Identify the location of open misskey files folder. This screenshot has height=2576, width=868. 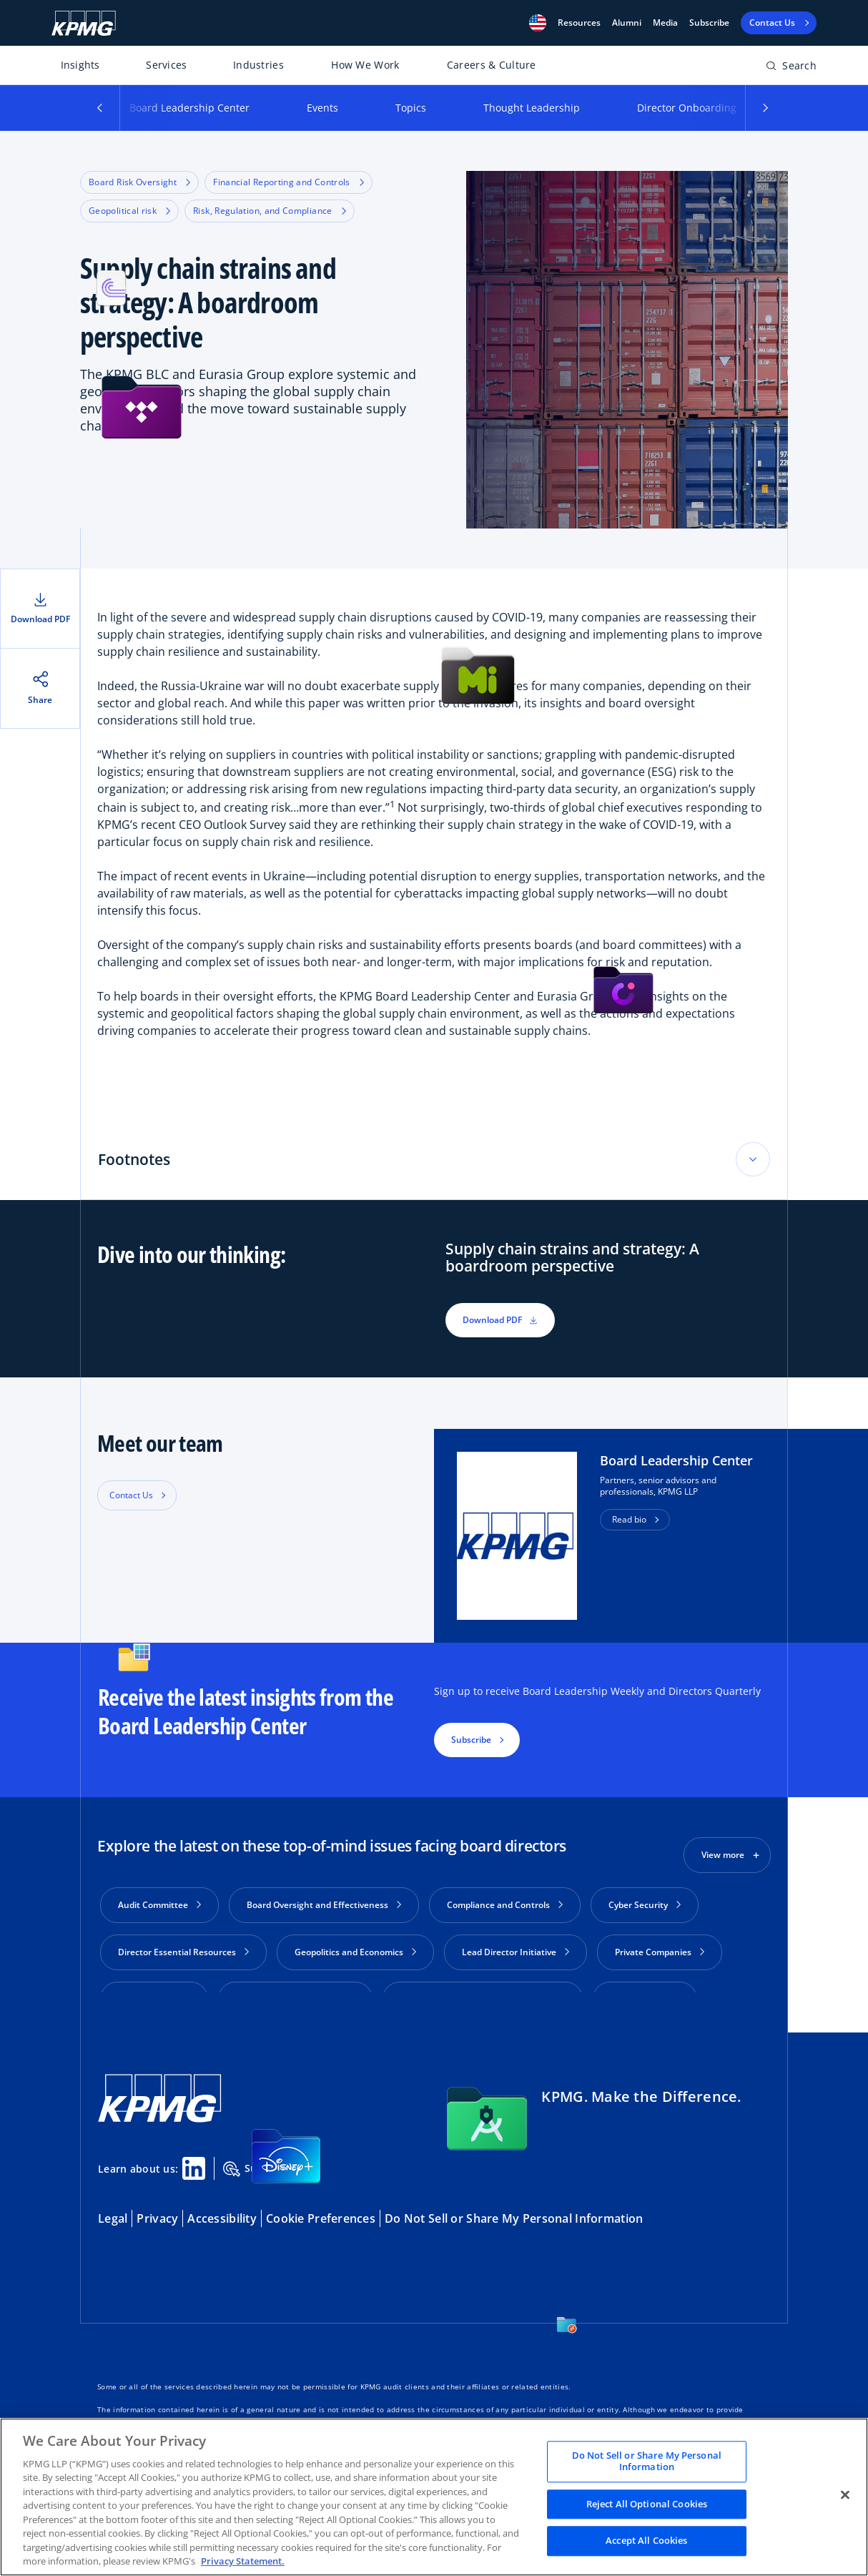
(478, 677).